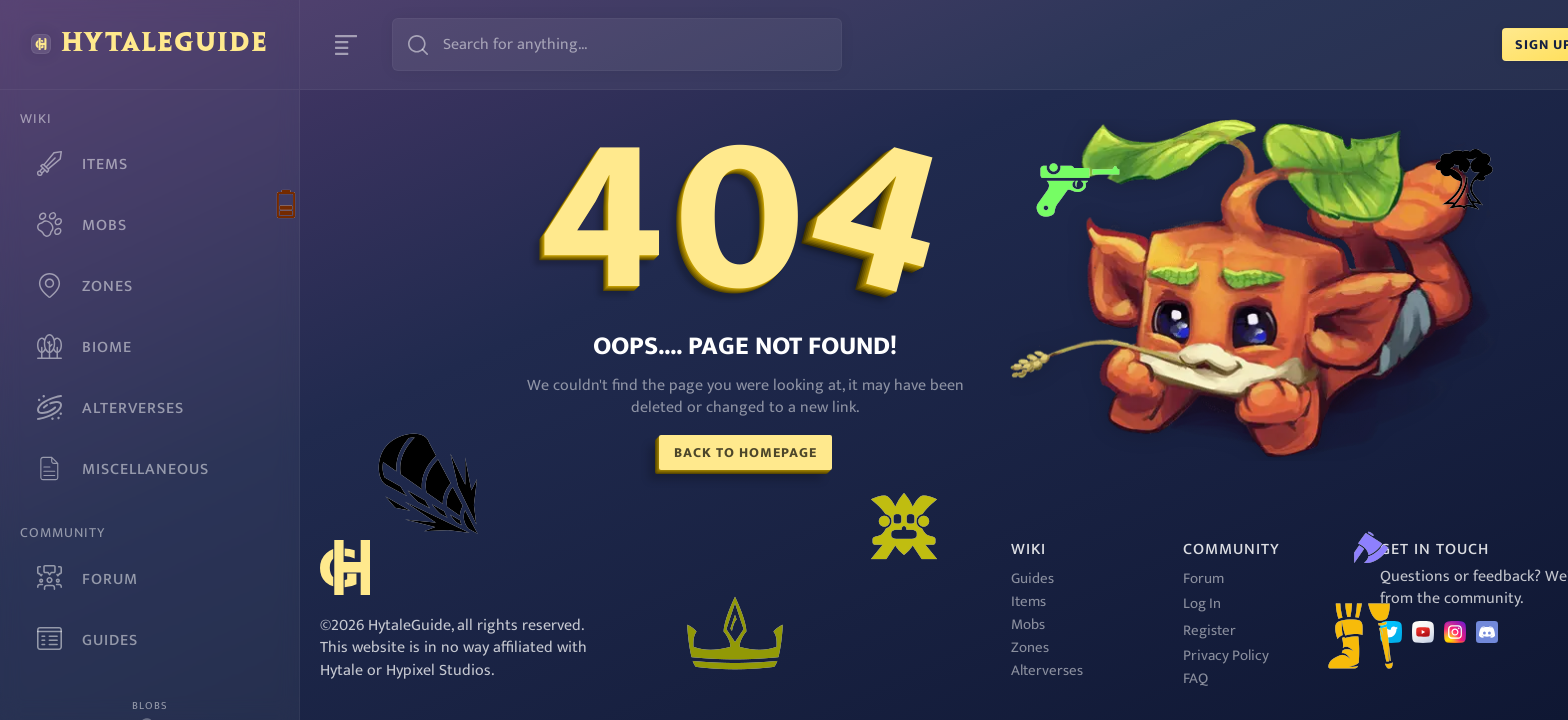 This screenshot has height=720, width=1568. I want to click on indicates battery at 50% charge, so click(286, 204).